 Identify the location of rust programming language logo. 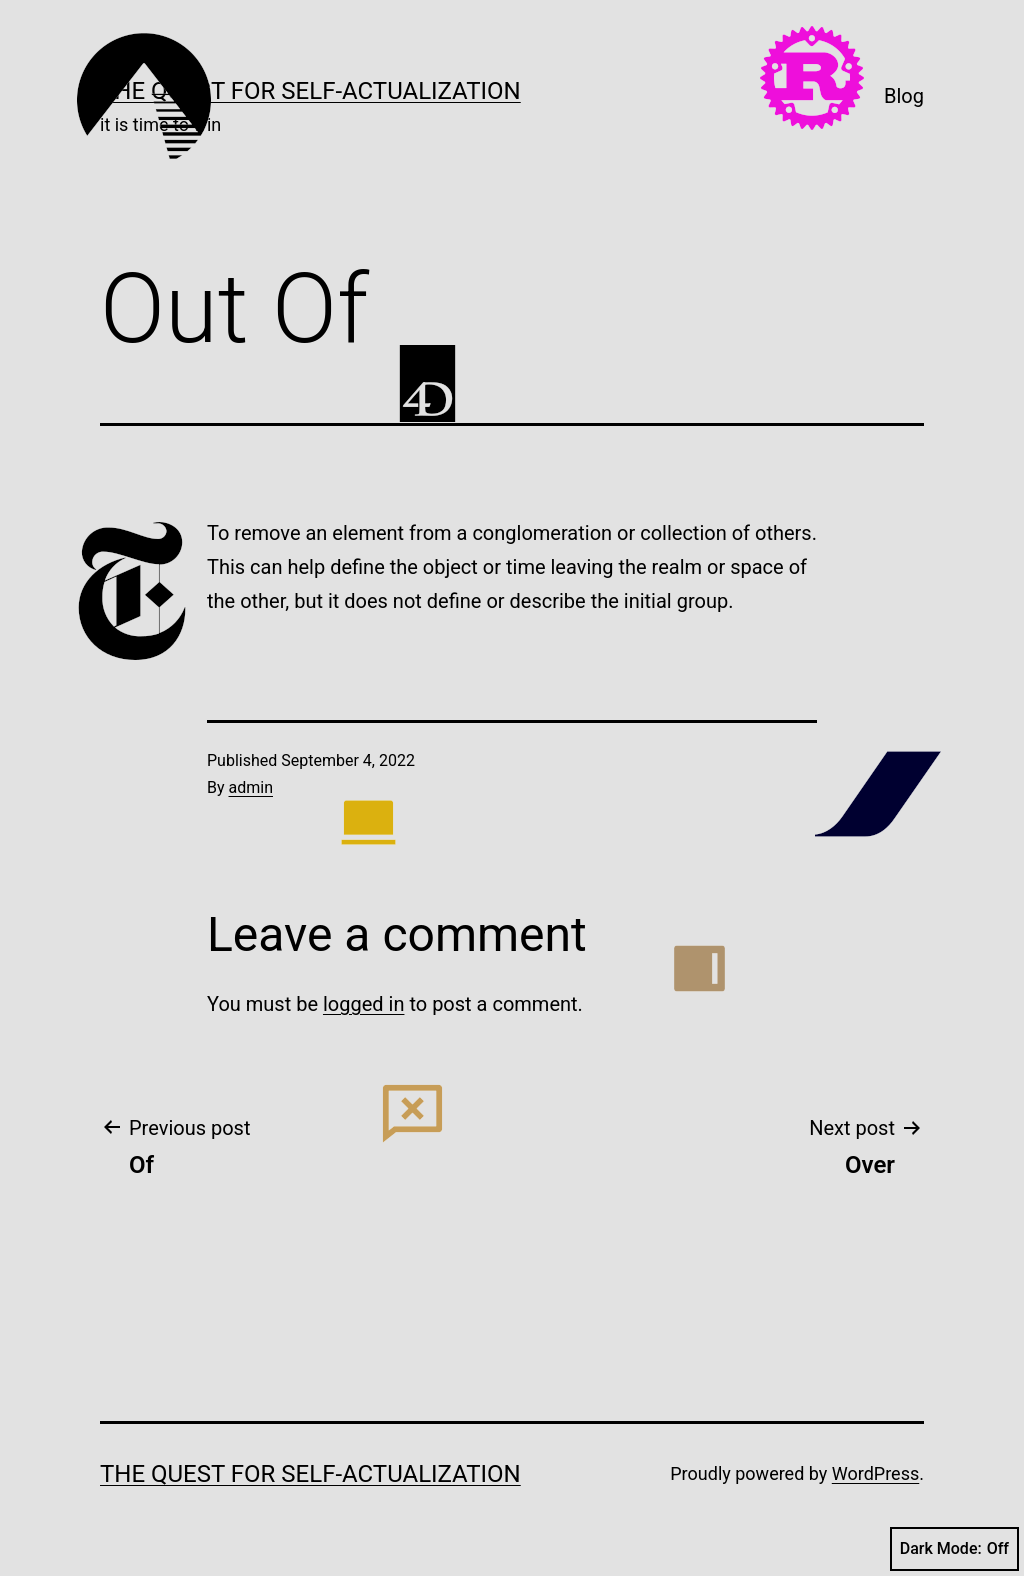
(812, 78).